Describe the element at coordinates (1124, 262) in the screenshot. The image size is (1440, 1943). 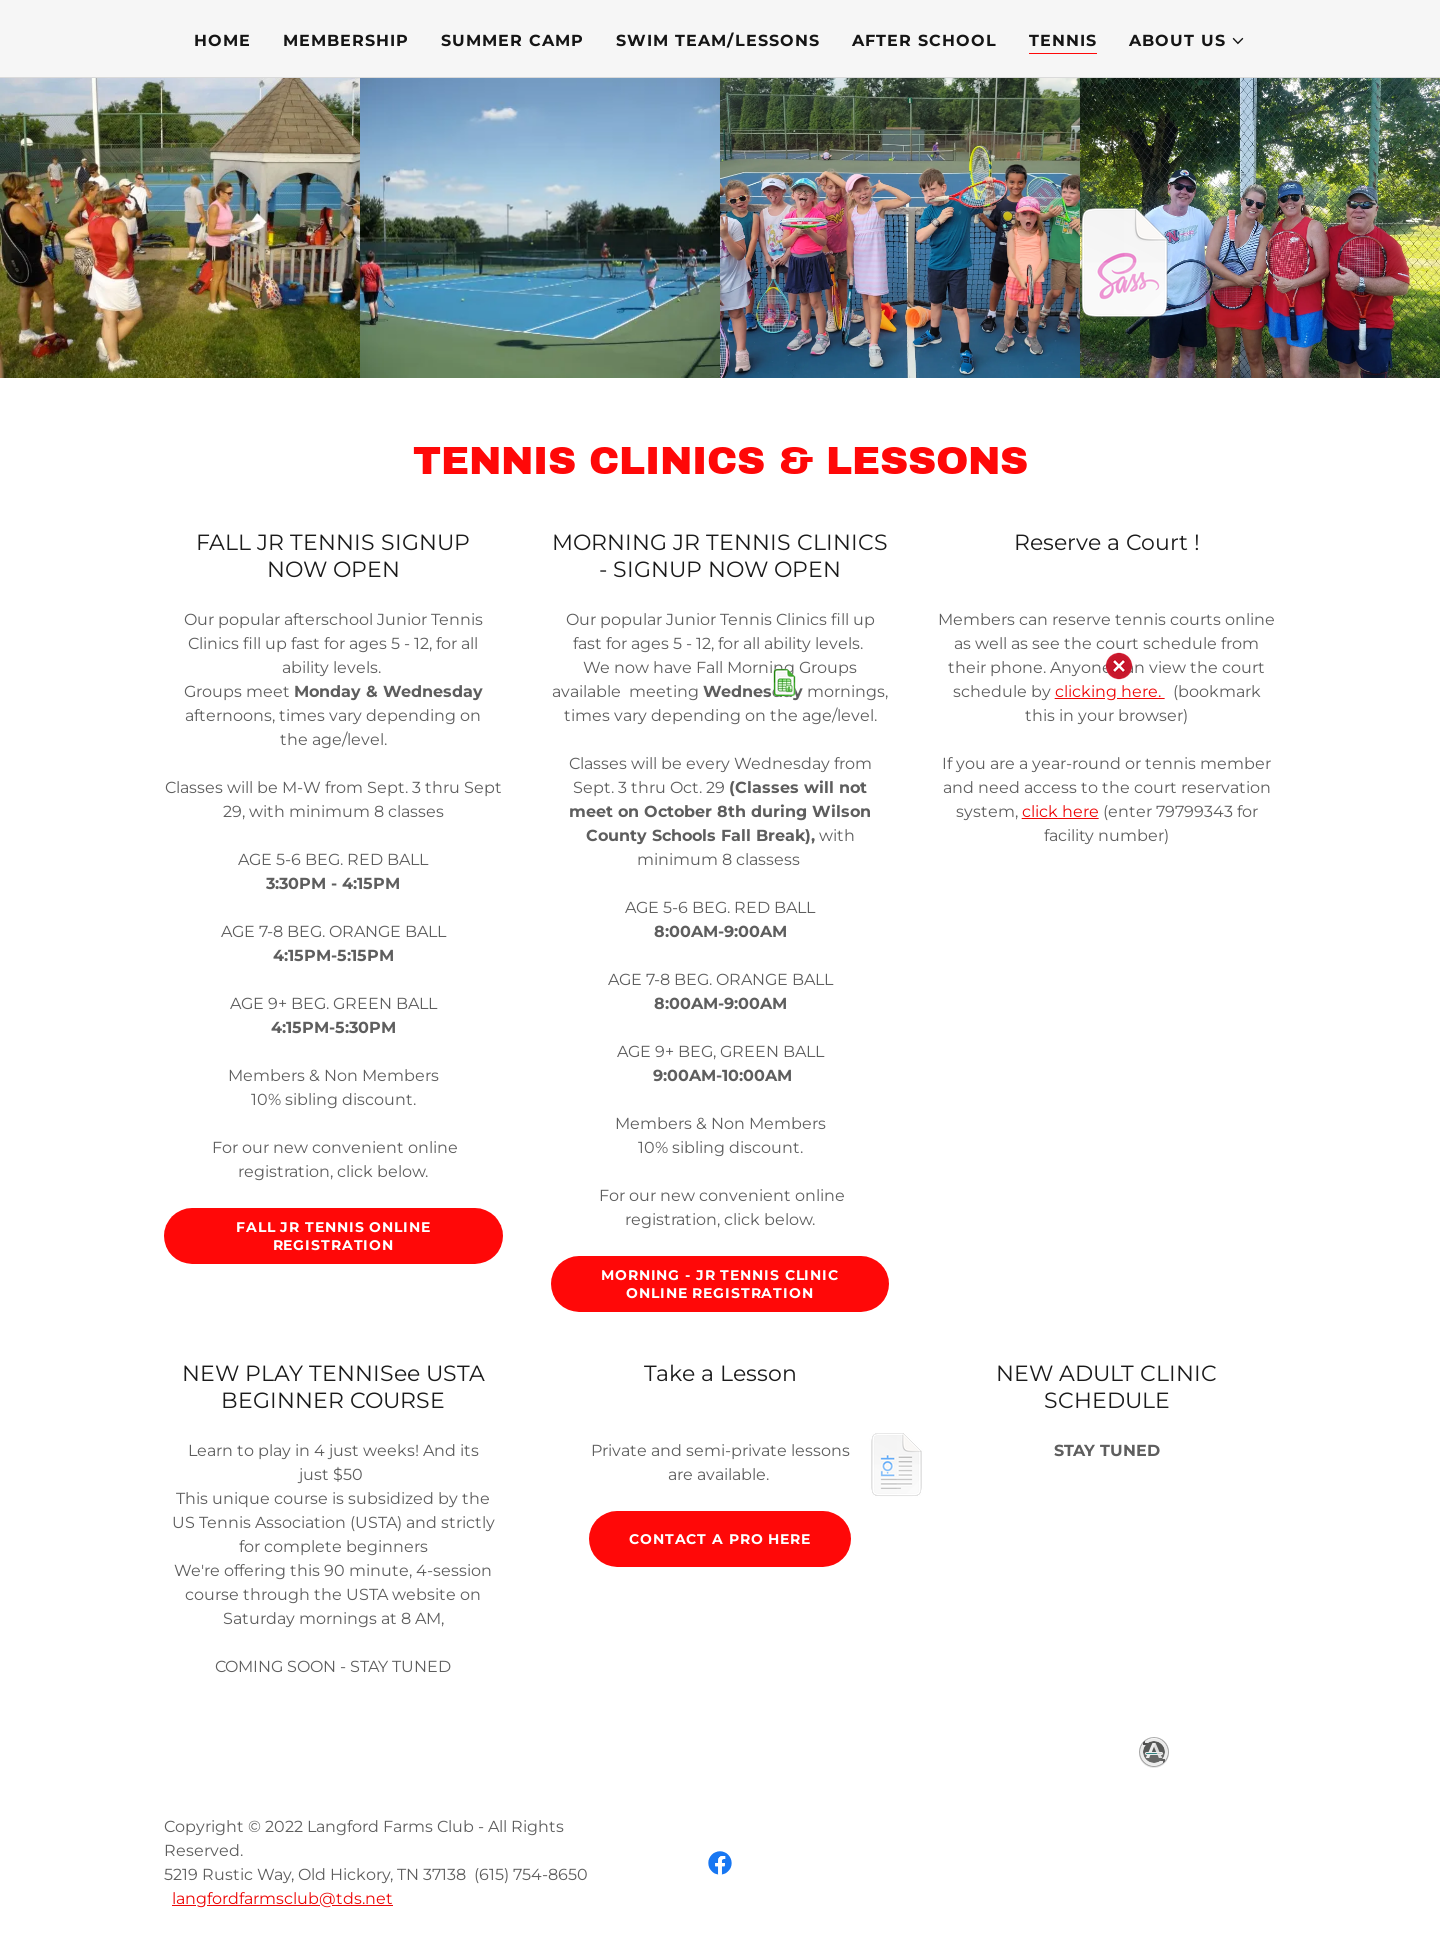
I see `scss stylesheet file` at that location.